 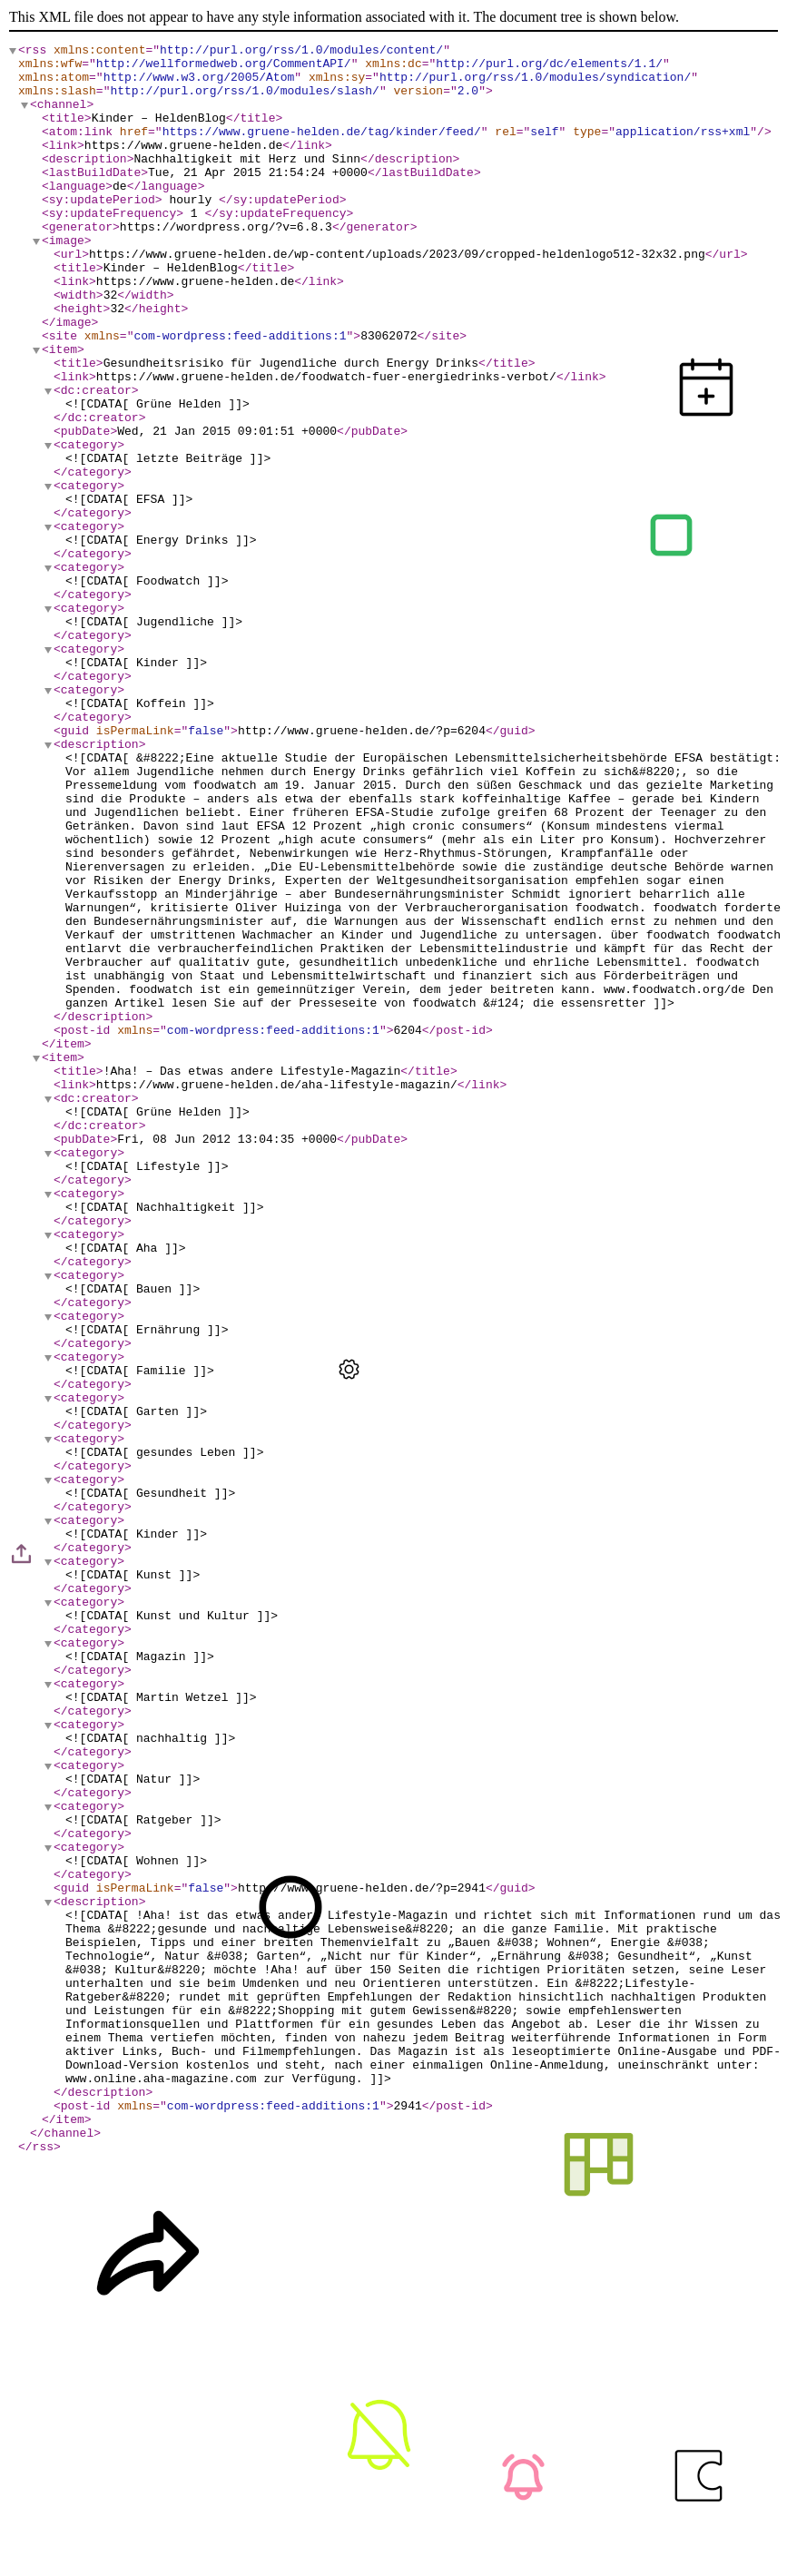 I want to click on view kanban board, so click(x=598, y=2161).